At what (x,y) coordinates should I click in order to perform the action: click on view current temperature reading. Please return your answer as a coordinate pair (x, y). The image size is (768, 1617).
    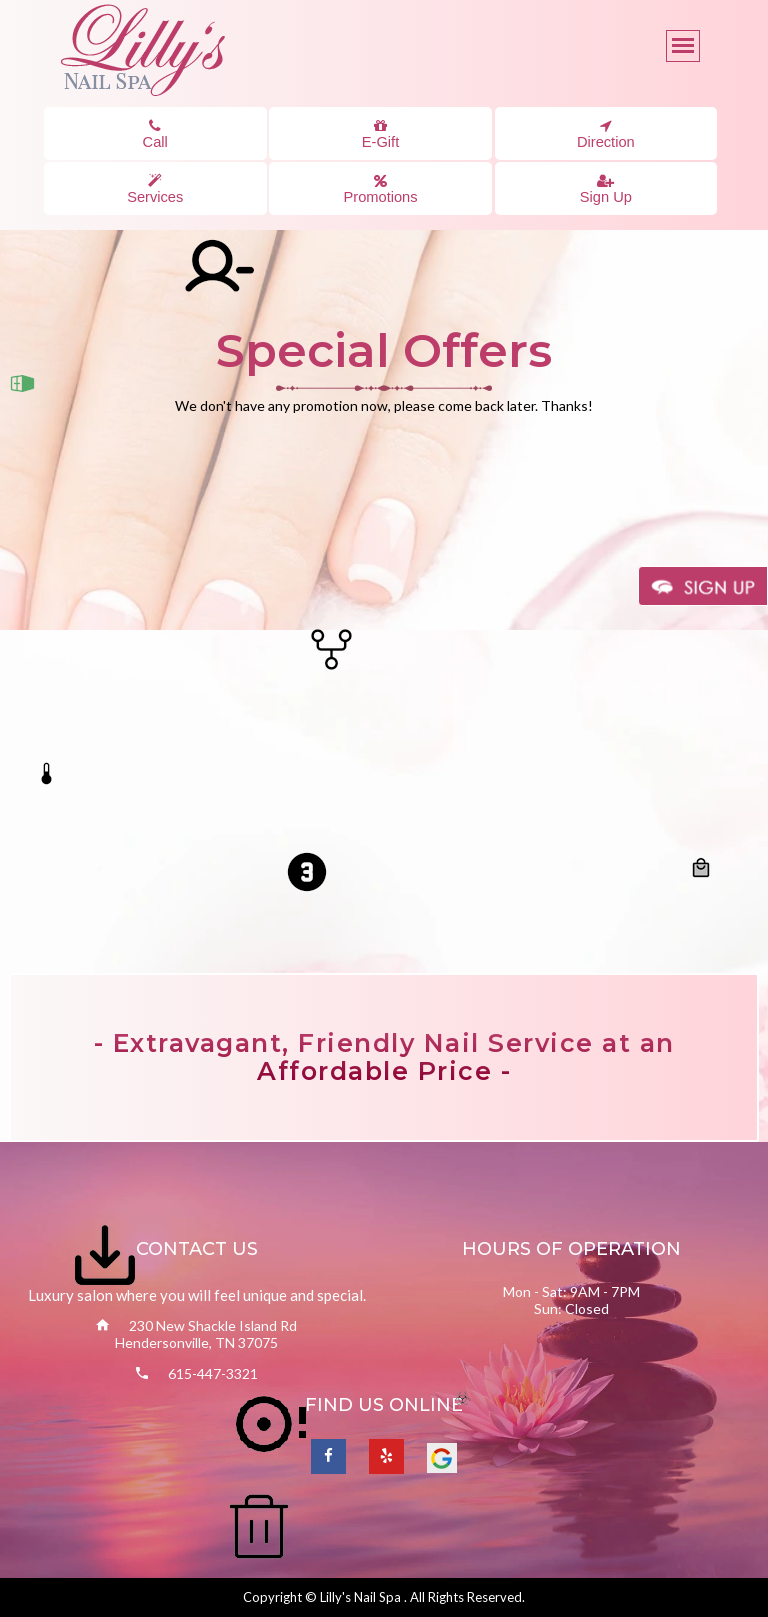
    Looking at the image, I should click on (46, 773).